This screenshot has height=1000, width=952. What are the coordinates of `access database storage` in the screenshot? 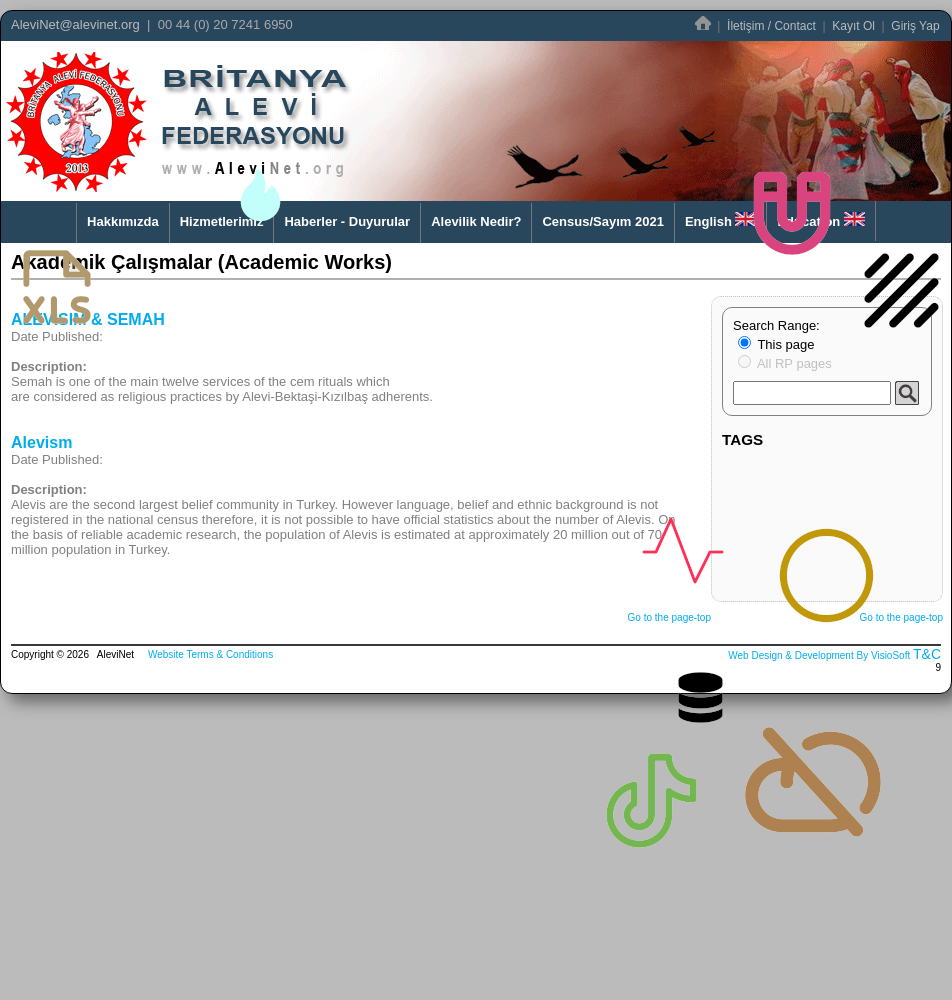 It's located at (700, 697).